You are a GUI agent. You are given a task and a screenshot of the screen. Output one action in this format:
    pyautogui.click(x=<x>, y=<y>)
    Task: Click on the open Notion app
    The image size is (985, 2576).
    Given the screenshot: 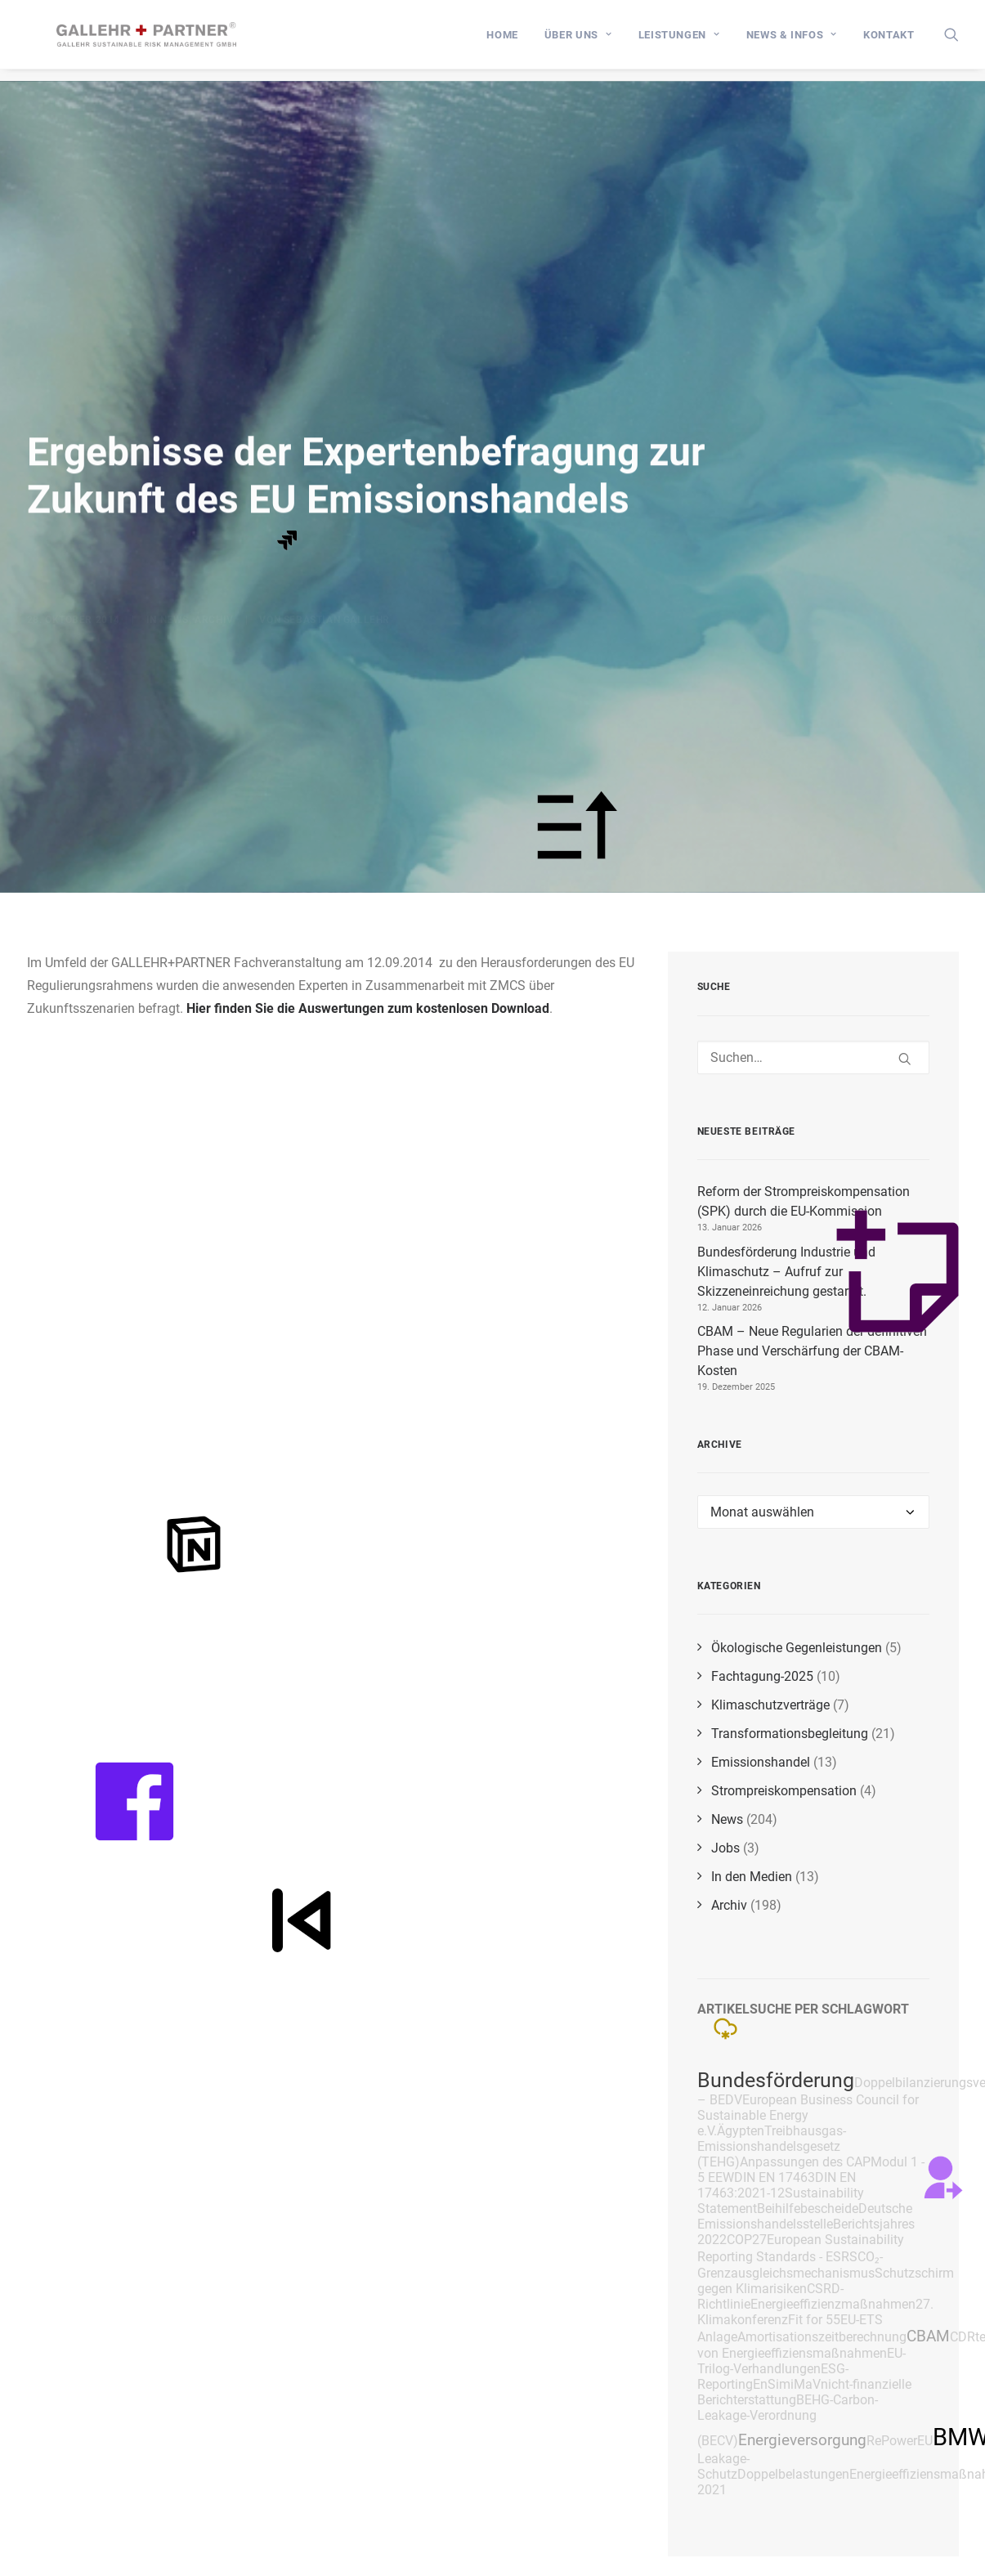 What is the action you would take?
    pyautogui.click(x=194, y=1544)
    